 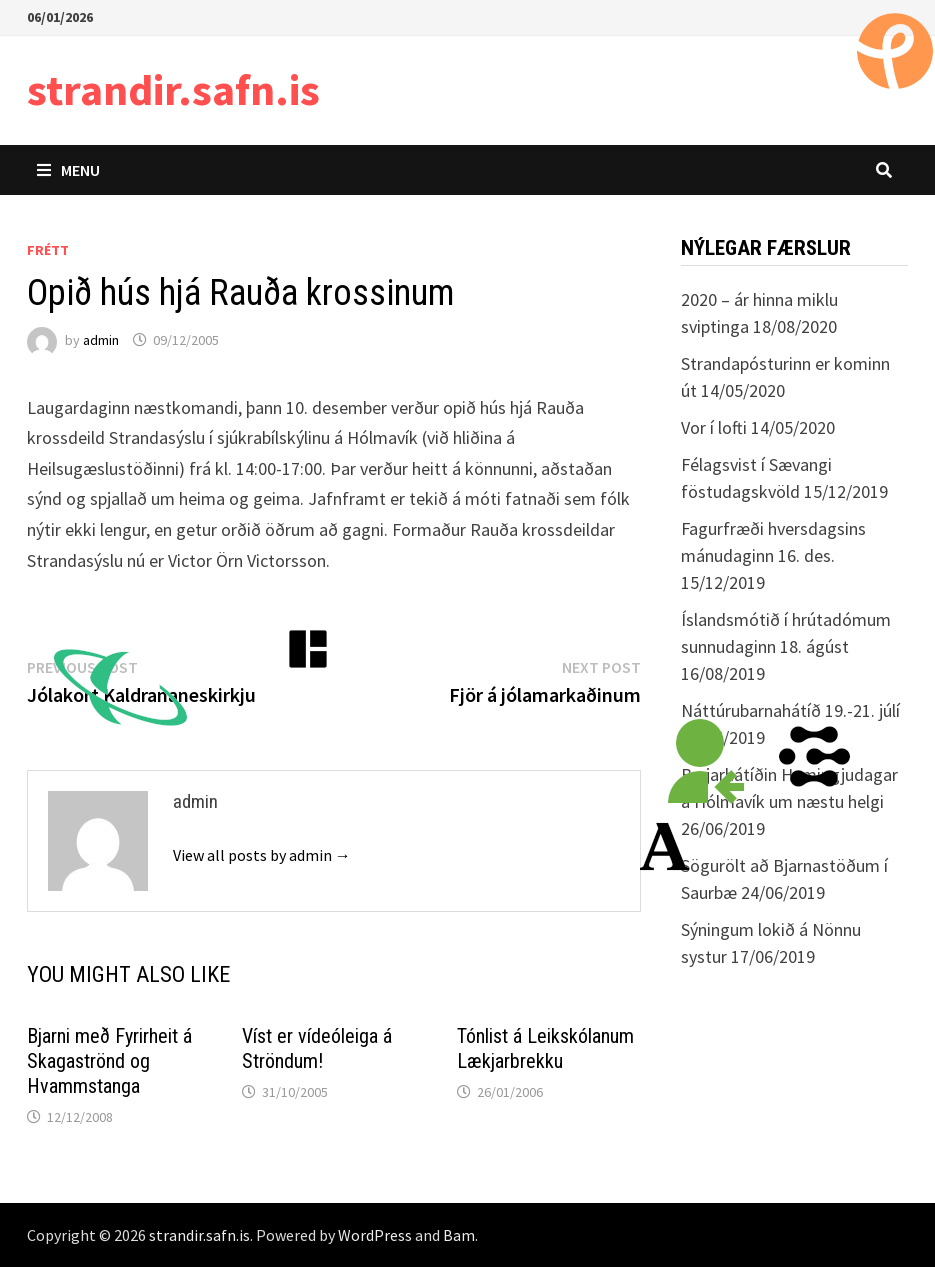 What do you see at coordinates (700, 763) in the screenshot?
I see `incoming user request or invitation` at bounding box center [700, 763].